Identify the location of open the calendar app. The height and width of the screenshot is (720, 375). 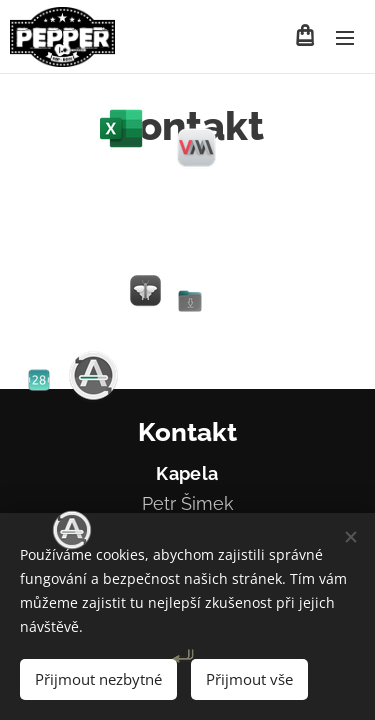
(39, 380).